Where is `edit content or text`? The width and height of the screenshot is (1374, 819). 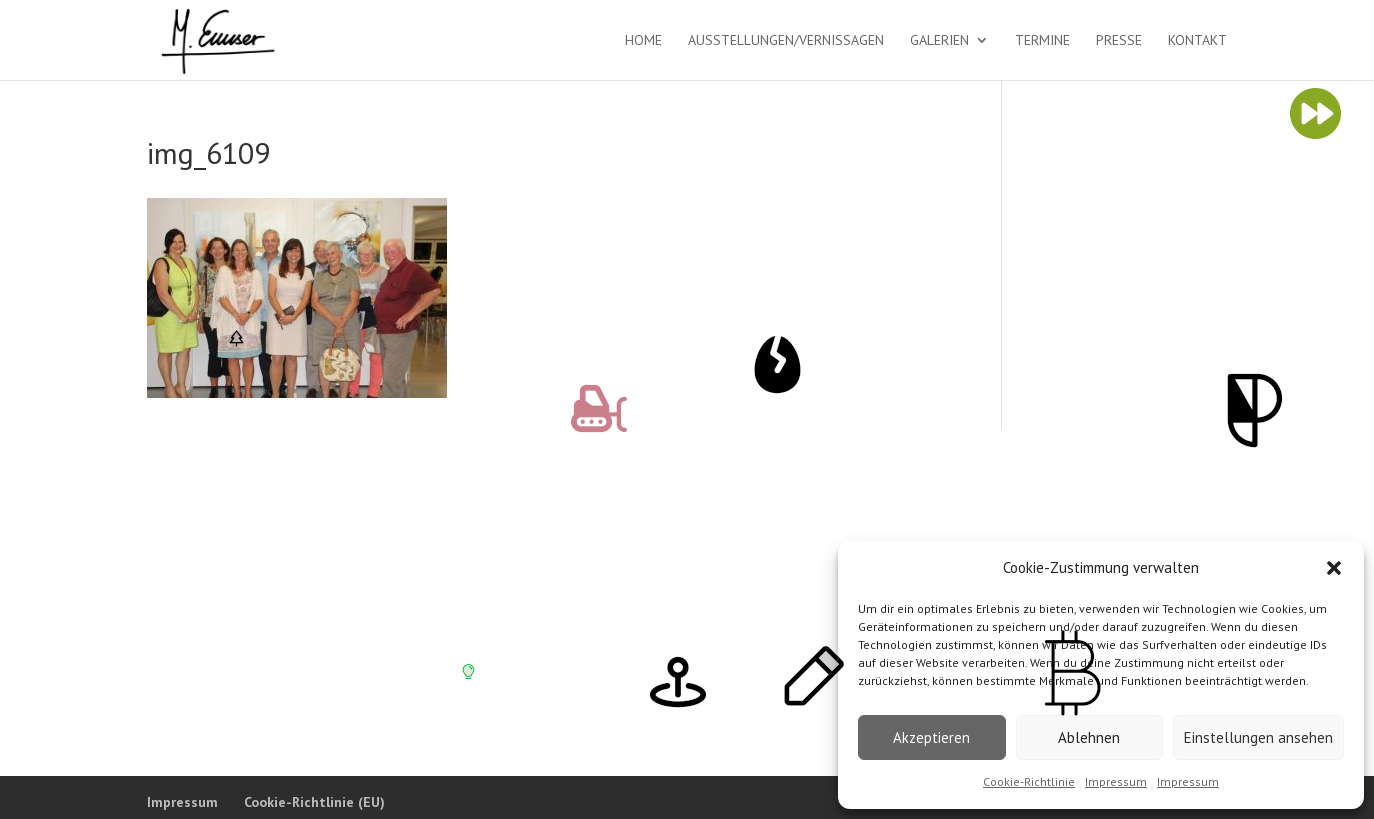 edit content or text is located at coordinates (813, 677).